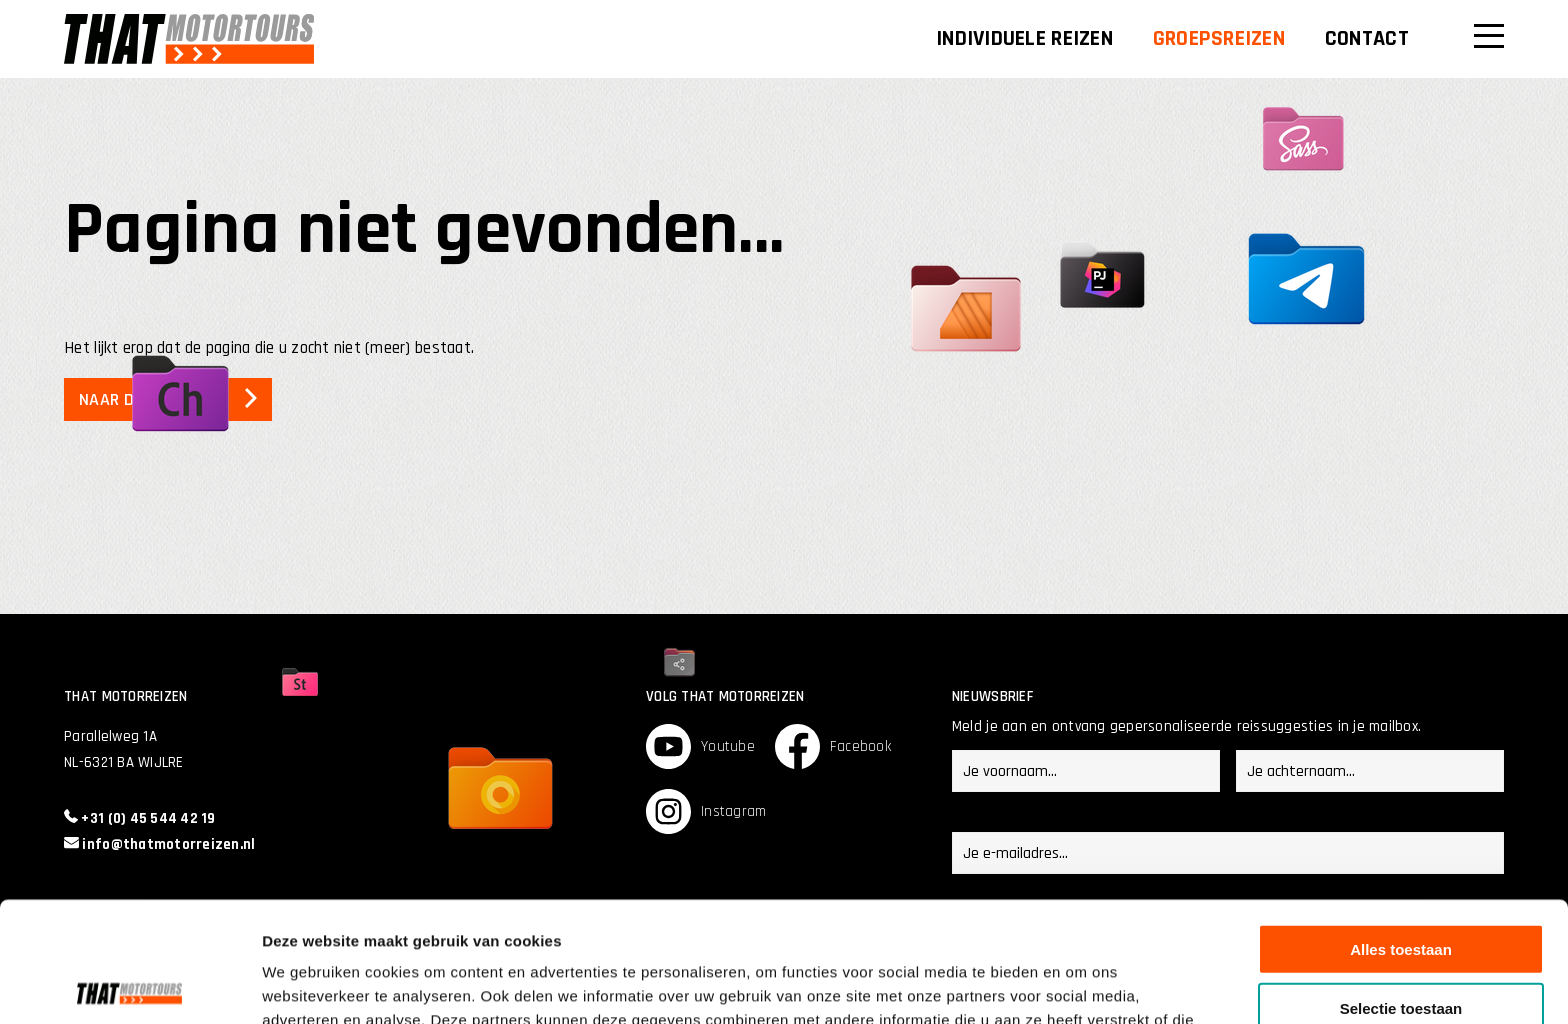 The width and height of the screenshot is (1568, 1024). Describe the element at coordinates (1306, 282) in the screenshot. I see `open folder containing Telegram files` at that location.